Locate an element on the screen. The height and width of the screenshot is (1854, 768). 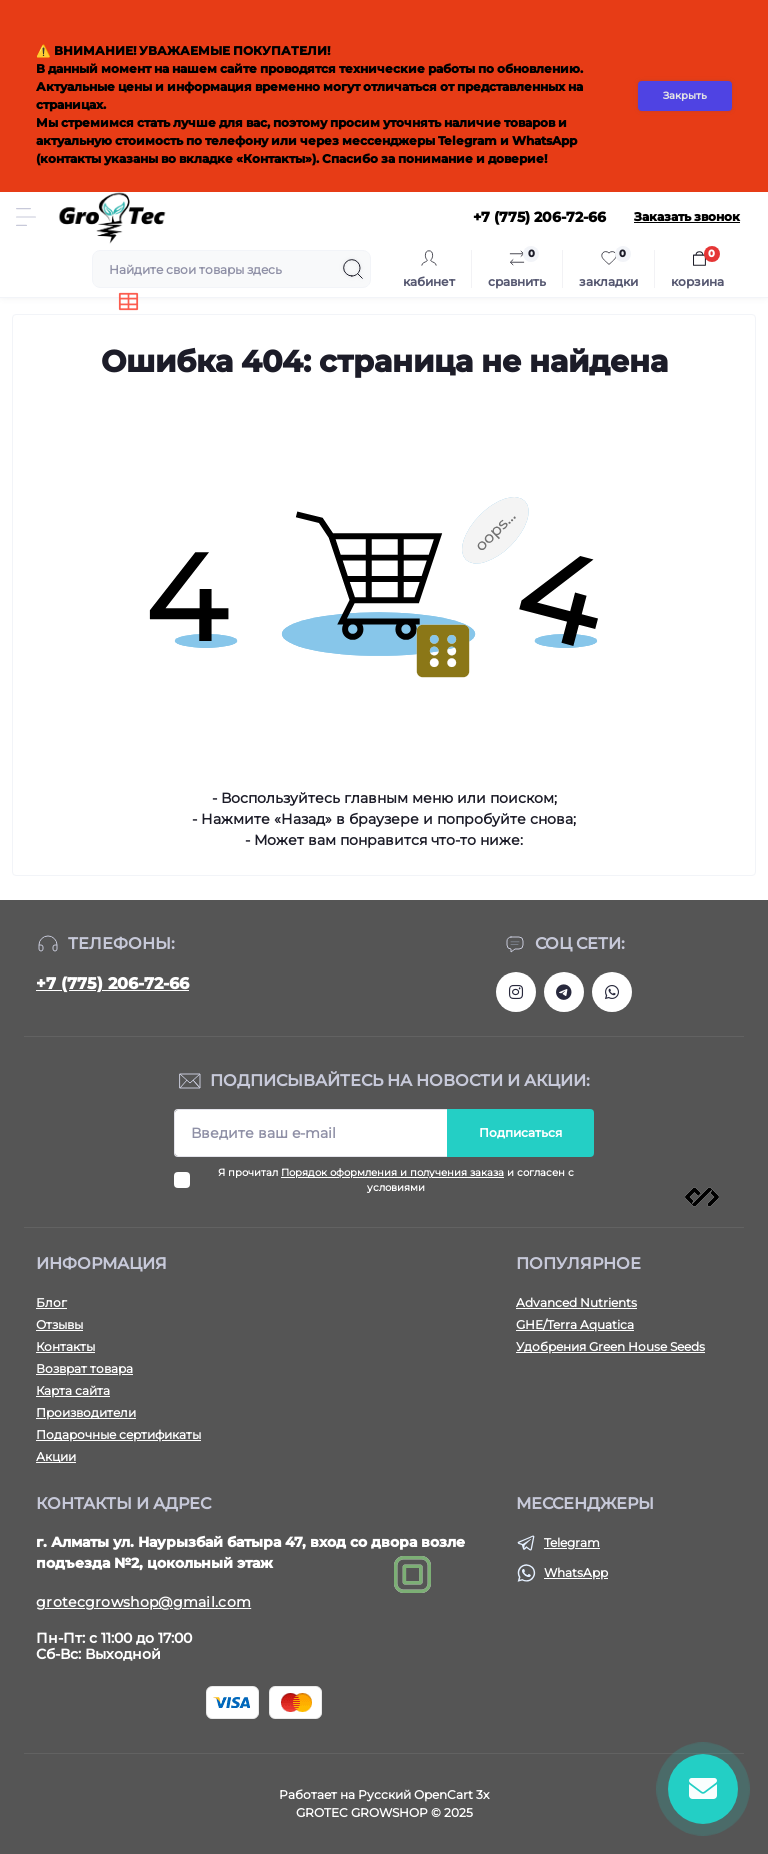
open the smoothcomp app is located at coordinates (412, 1574).